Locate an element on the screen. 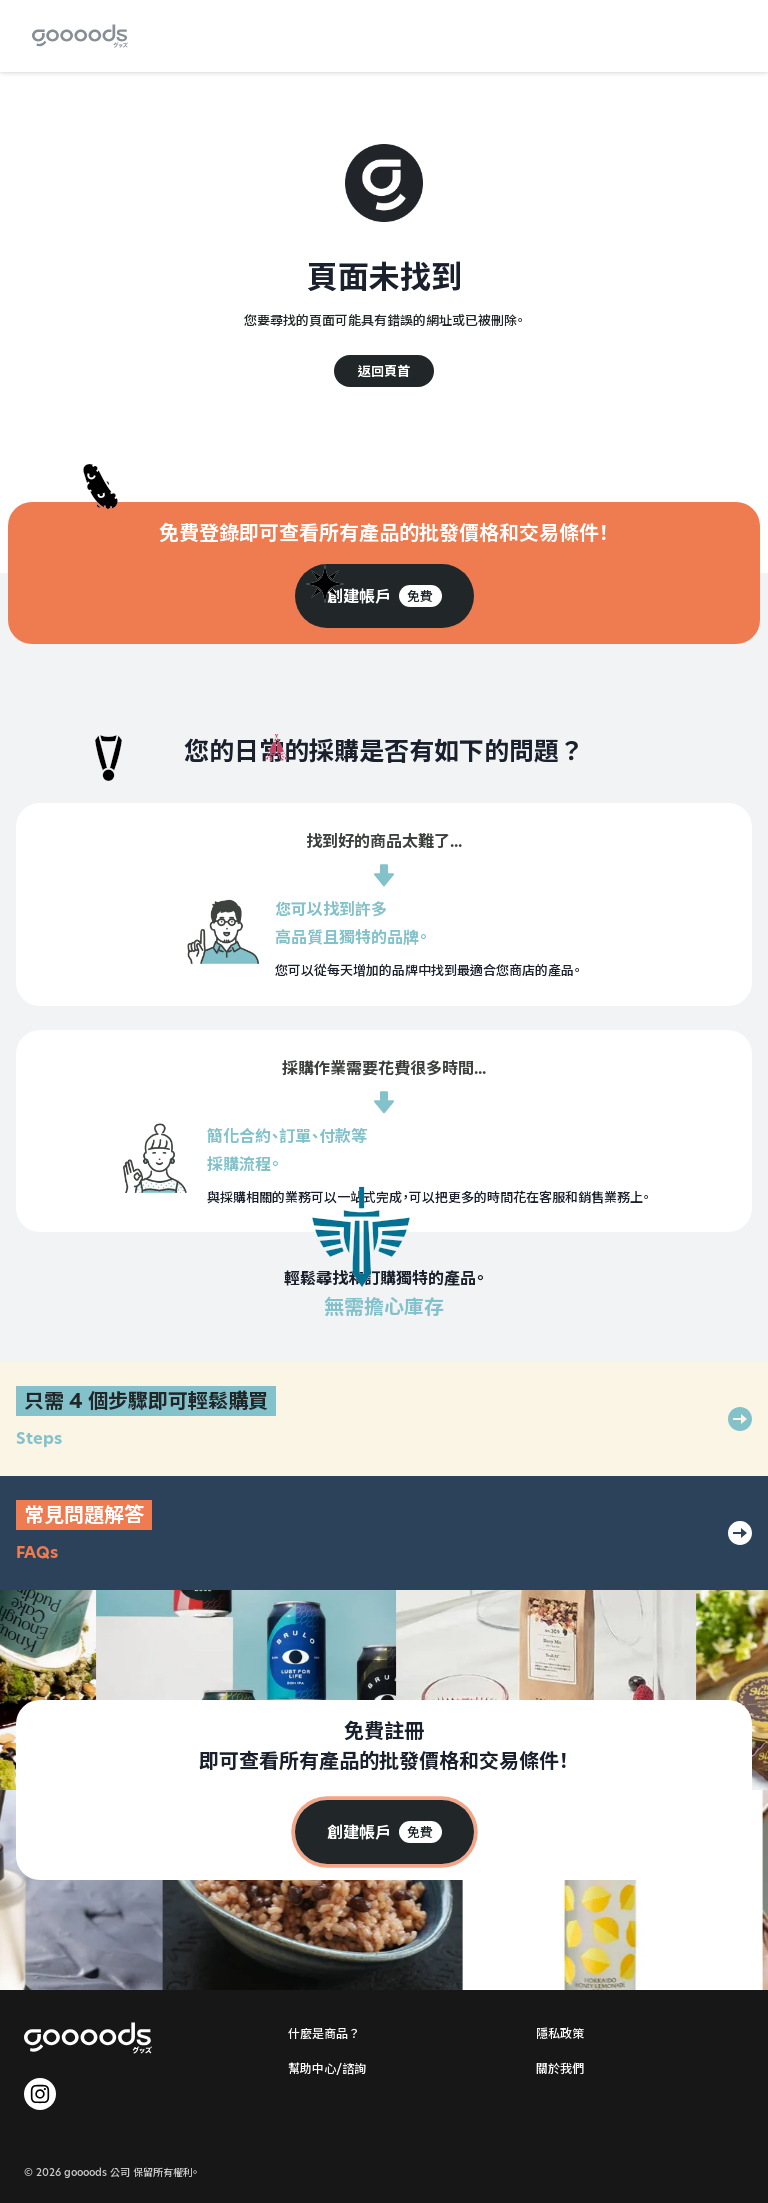 This screenshot has width=768, height=2203. access camping or outdoor activity features is located at coordinates (276, 747).